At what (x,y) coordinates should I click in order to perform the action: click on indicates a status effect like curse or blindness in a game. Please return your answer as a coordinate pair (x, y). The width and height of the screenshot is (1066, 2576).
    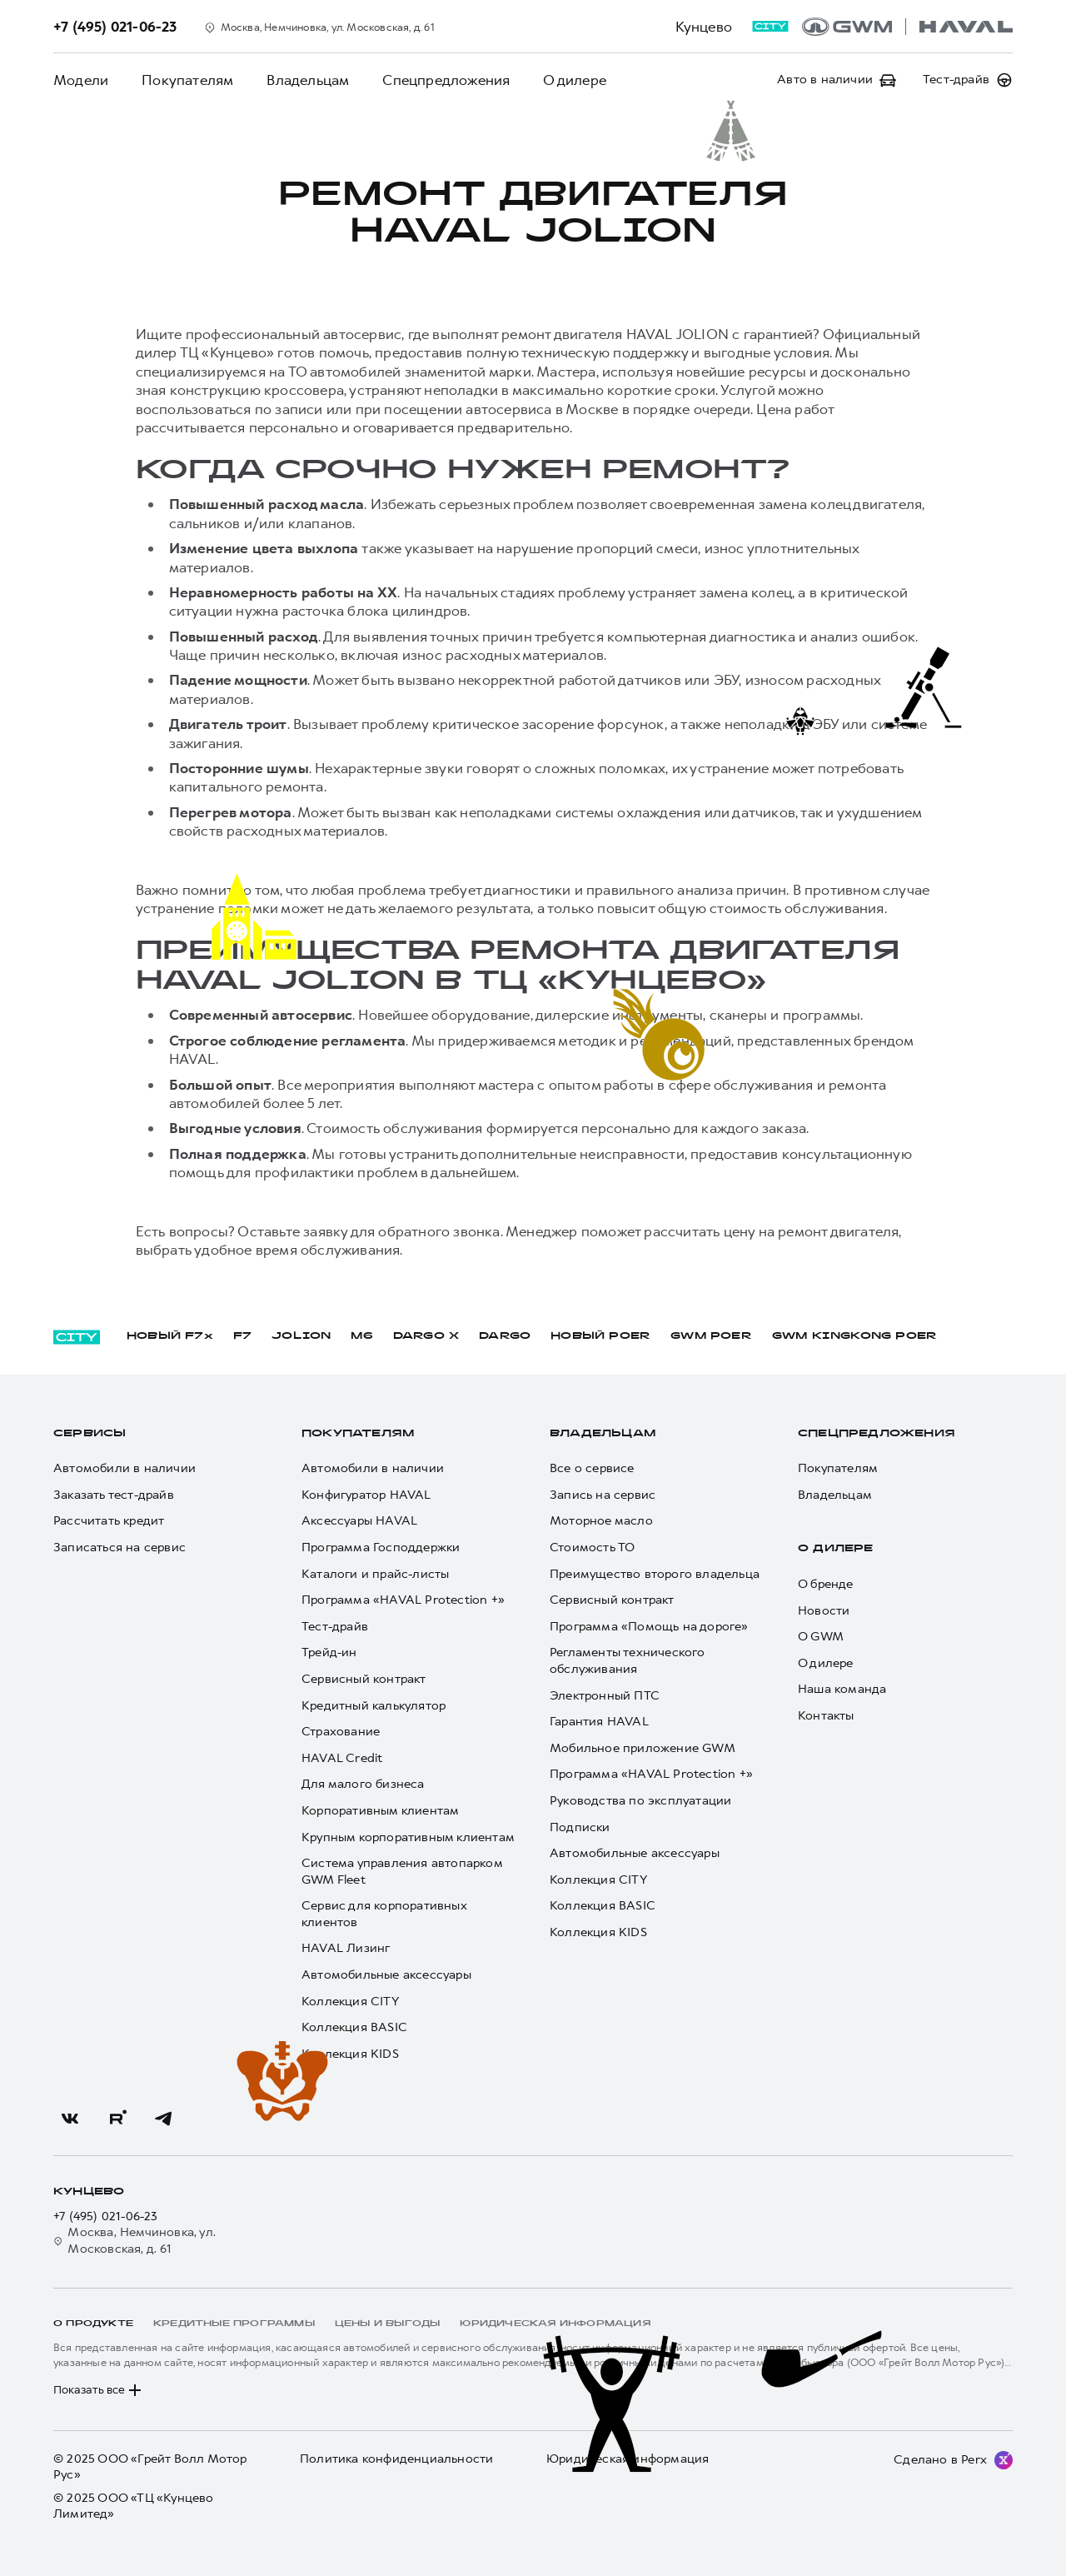
    Looking at the image, I should click on (658, 1035).